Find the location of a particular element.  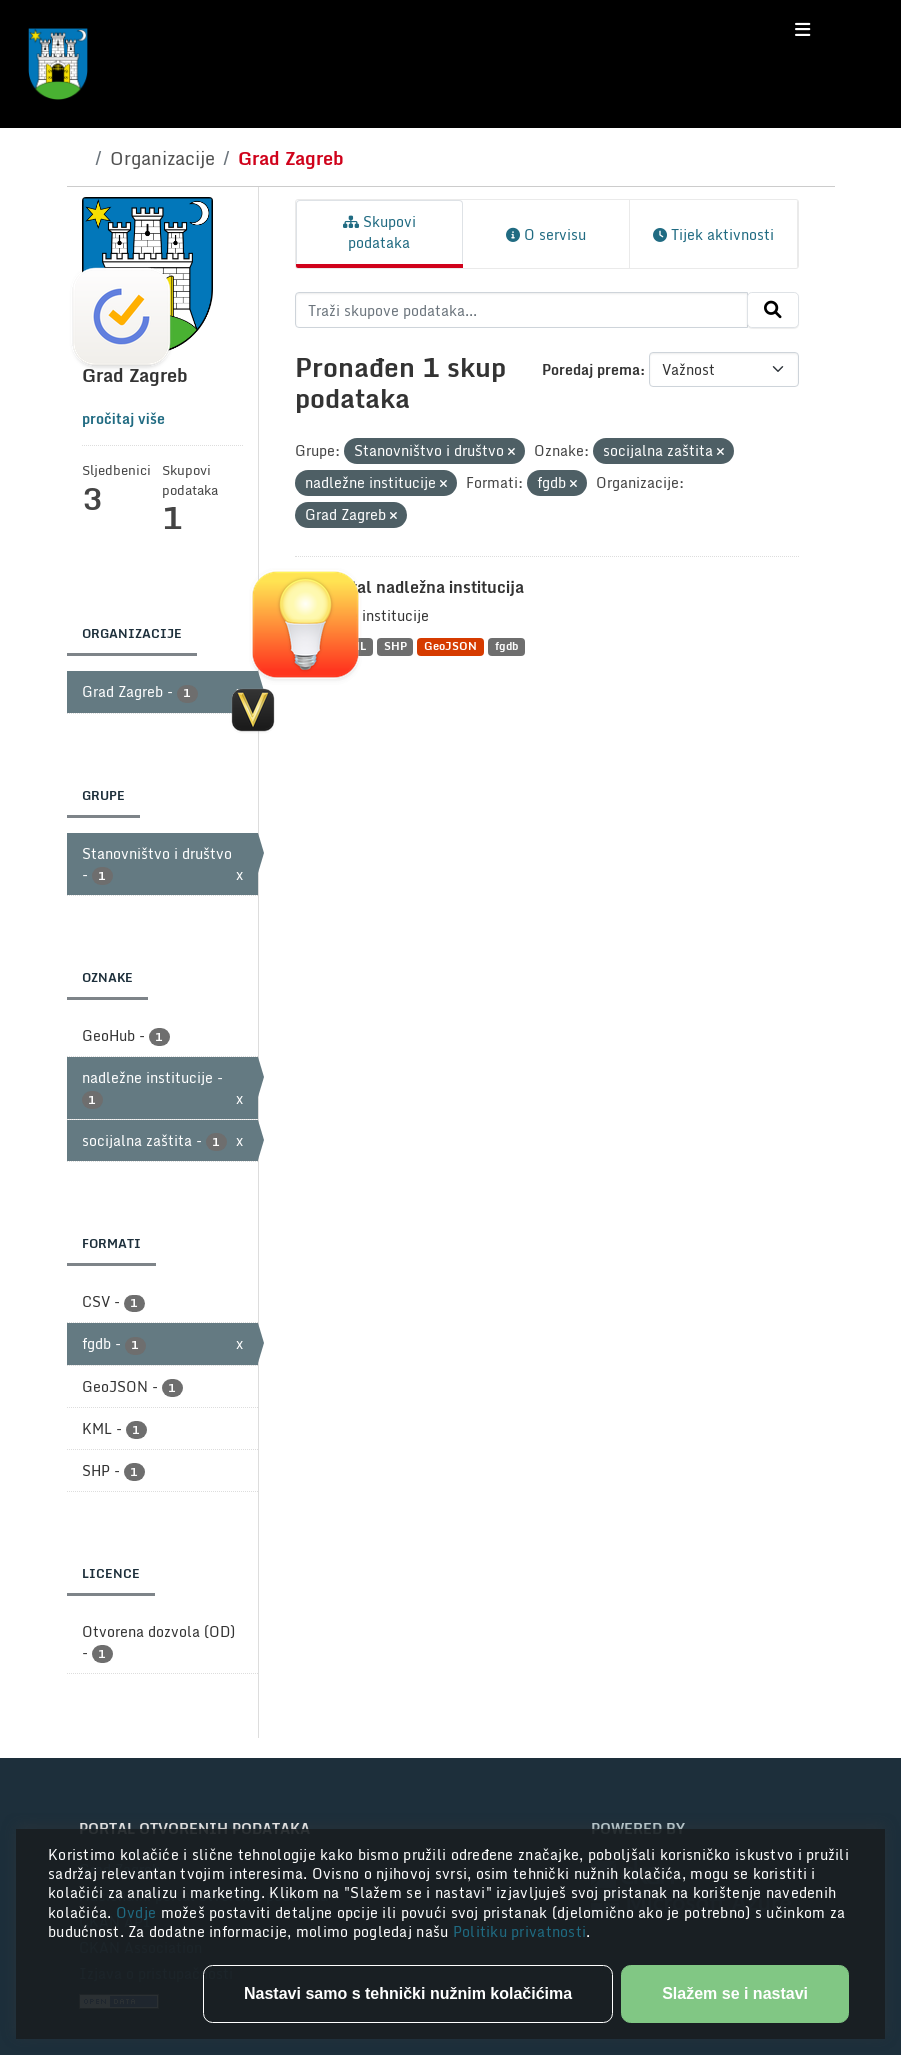

open TickTick task manager app is located at coordinates (121, 316).